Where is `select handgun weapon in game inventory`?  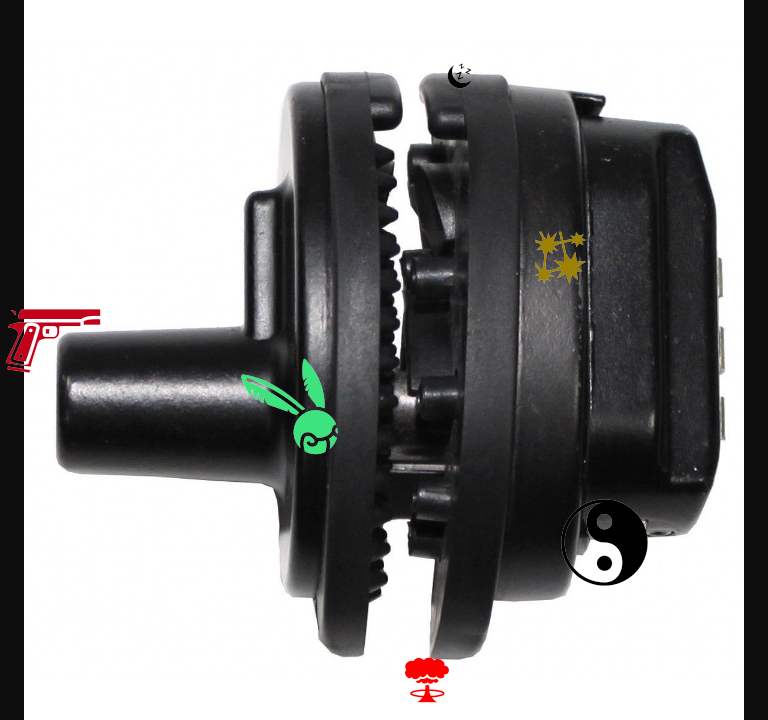
select handgun weapon in game inventory is located at coordinates (53, 341).